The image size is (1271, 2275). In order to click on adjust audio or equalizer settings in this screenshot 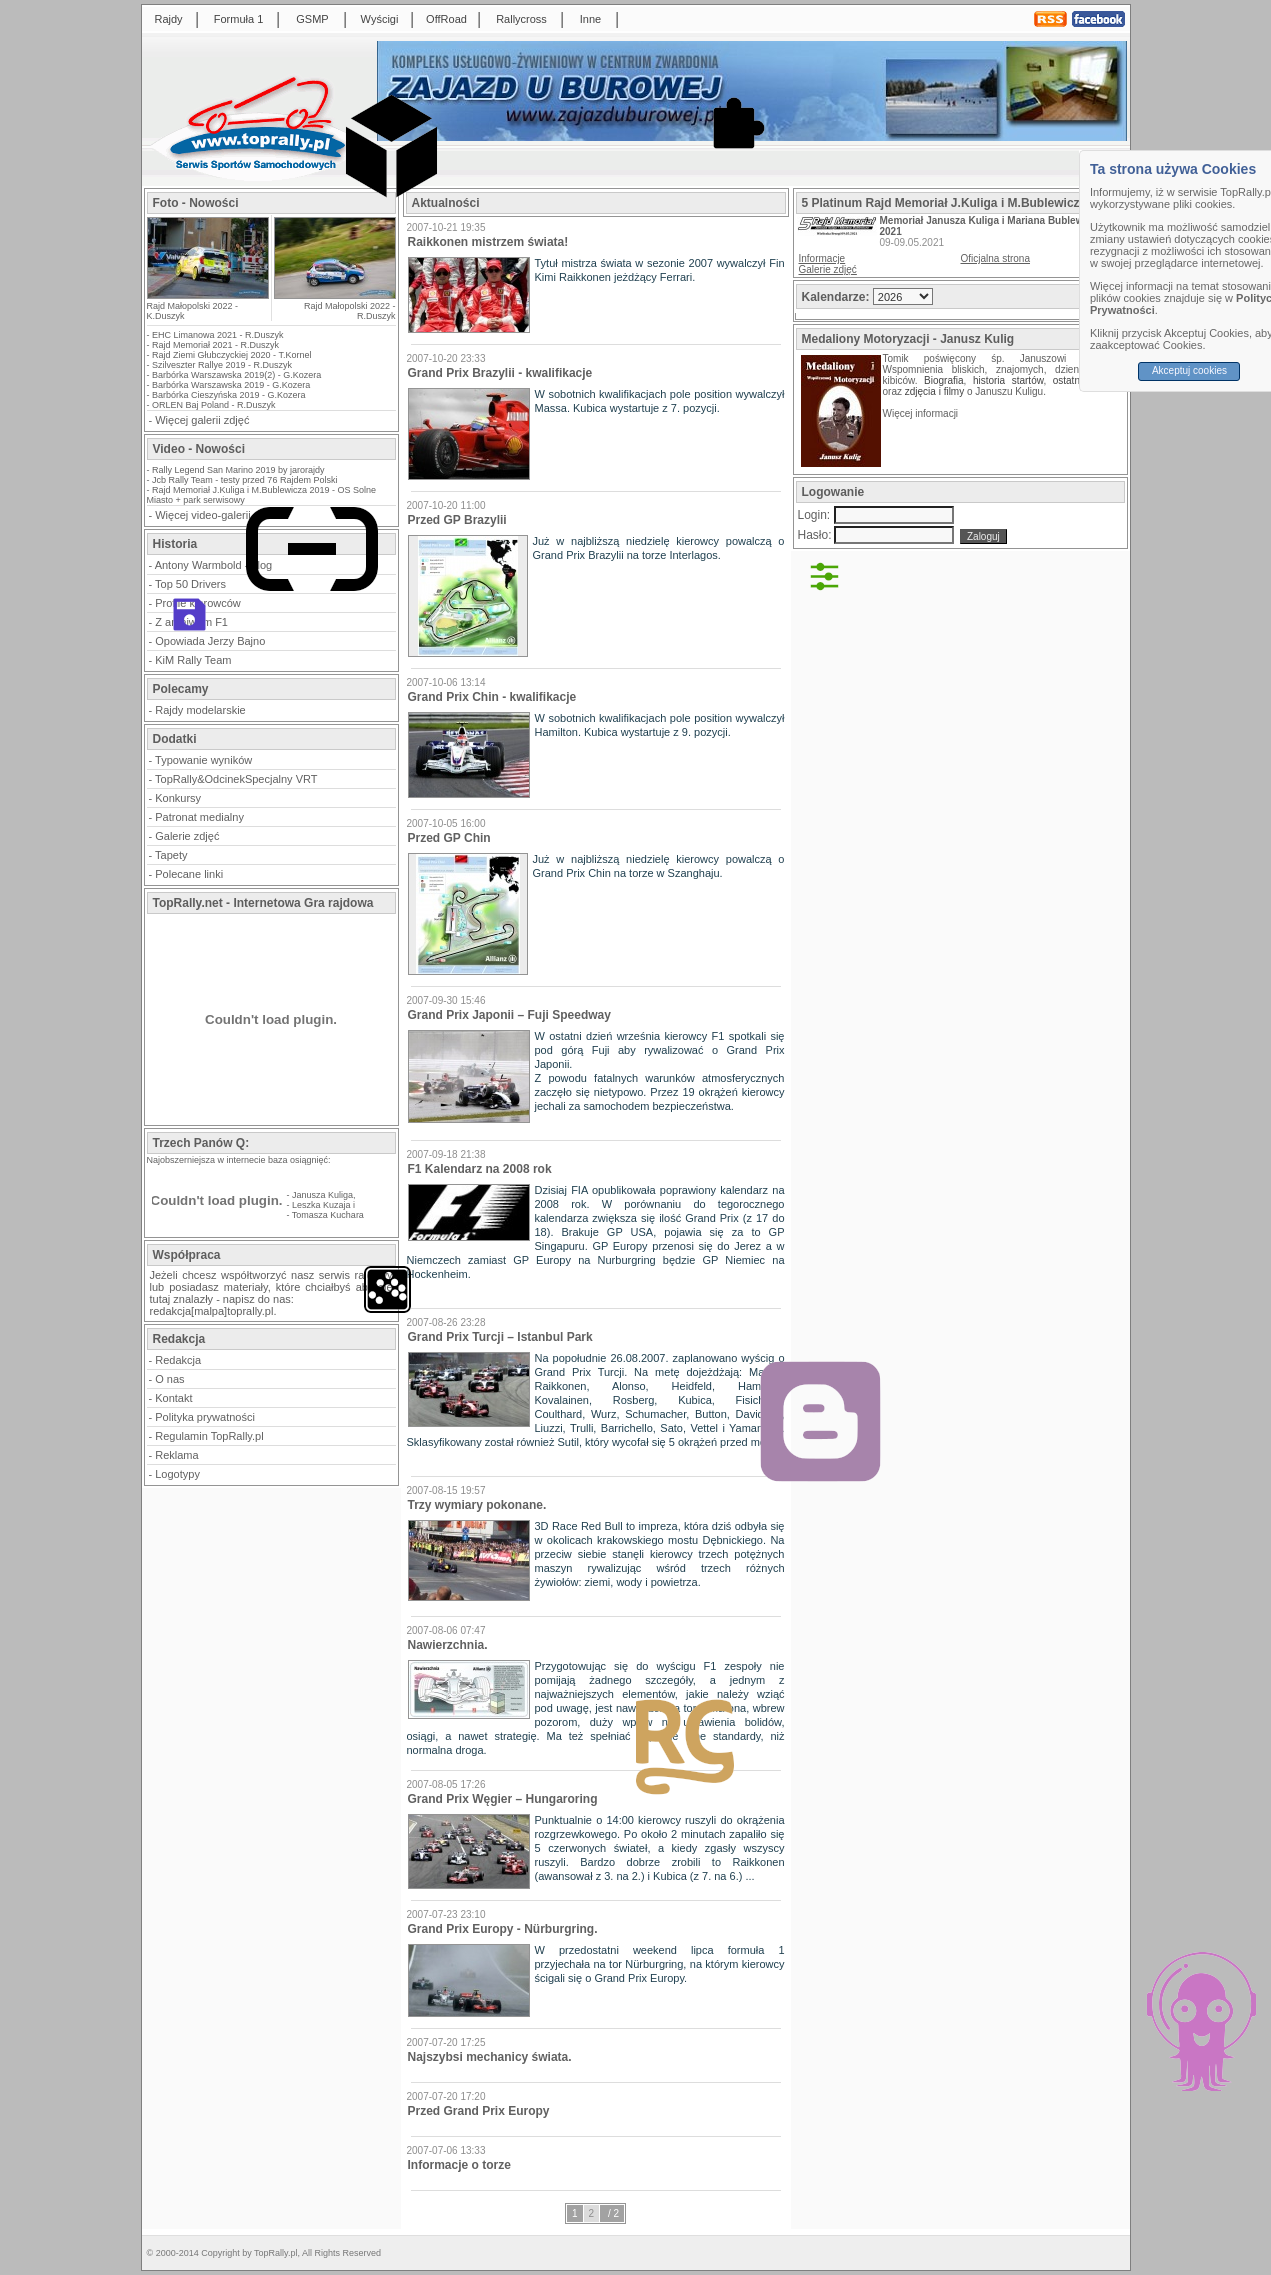, I will do `click(824, 576)`.